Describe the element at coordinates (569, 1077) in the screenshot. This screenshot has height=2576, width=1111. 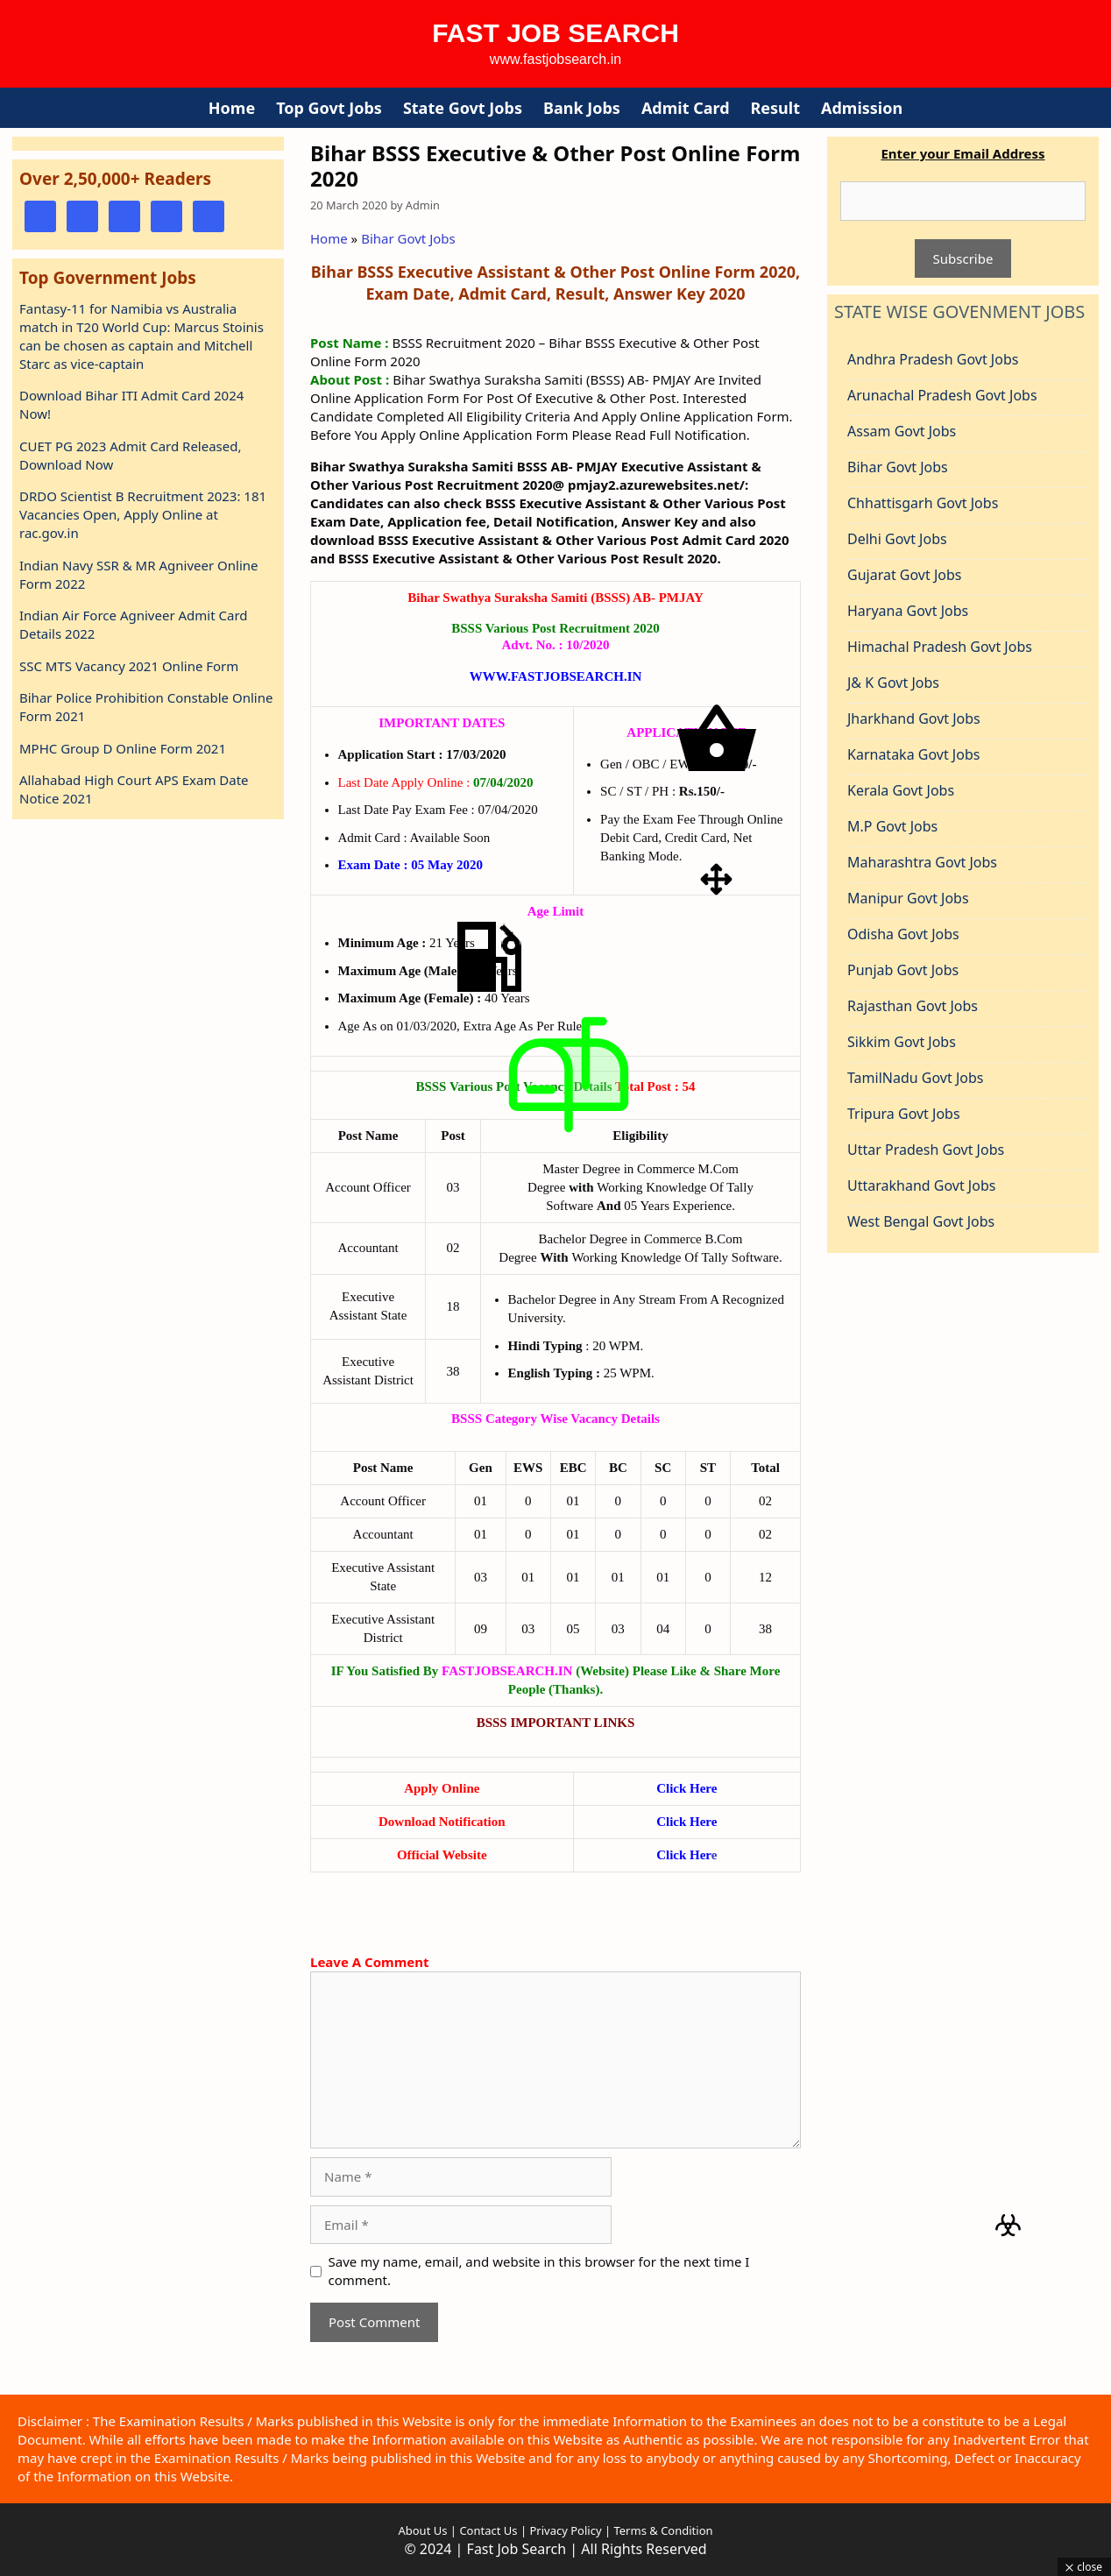
I see `access your mailbox or inbox` at that location.